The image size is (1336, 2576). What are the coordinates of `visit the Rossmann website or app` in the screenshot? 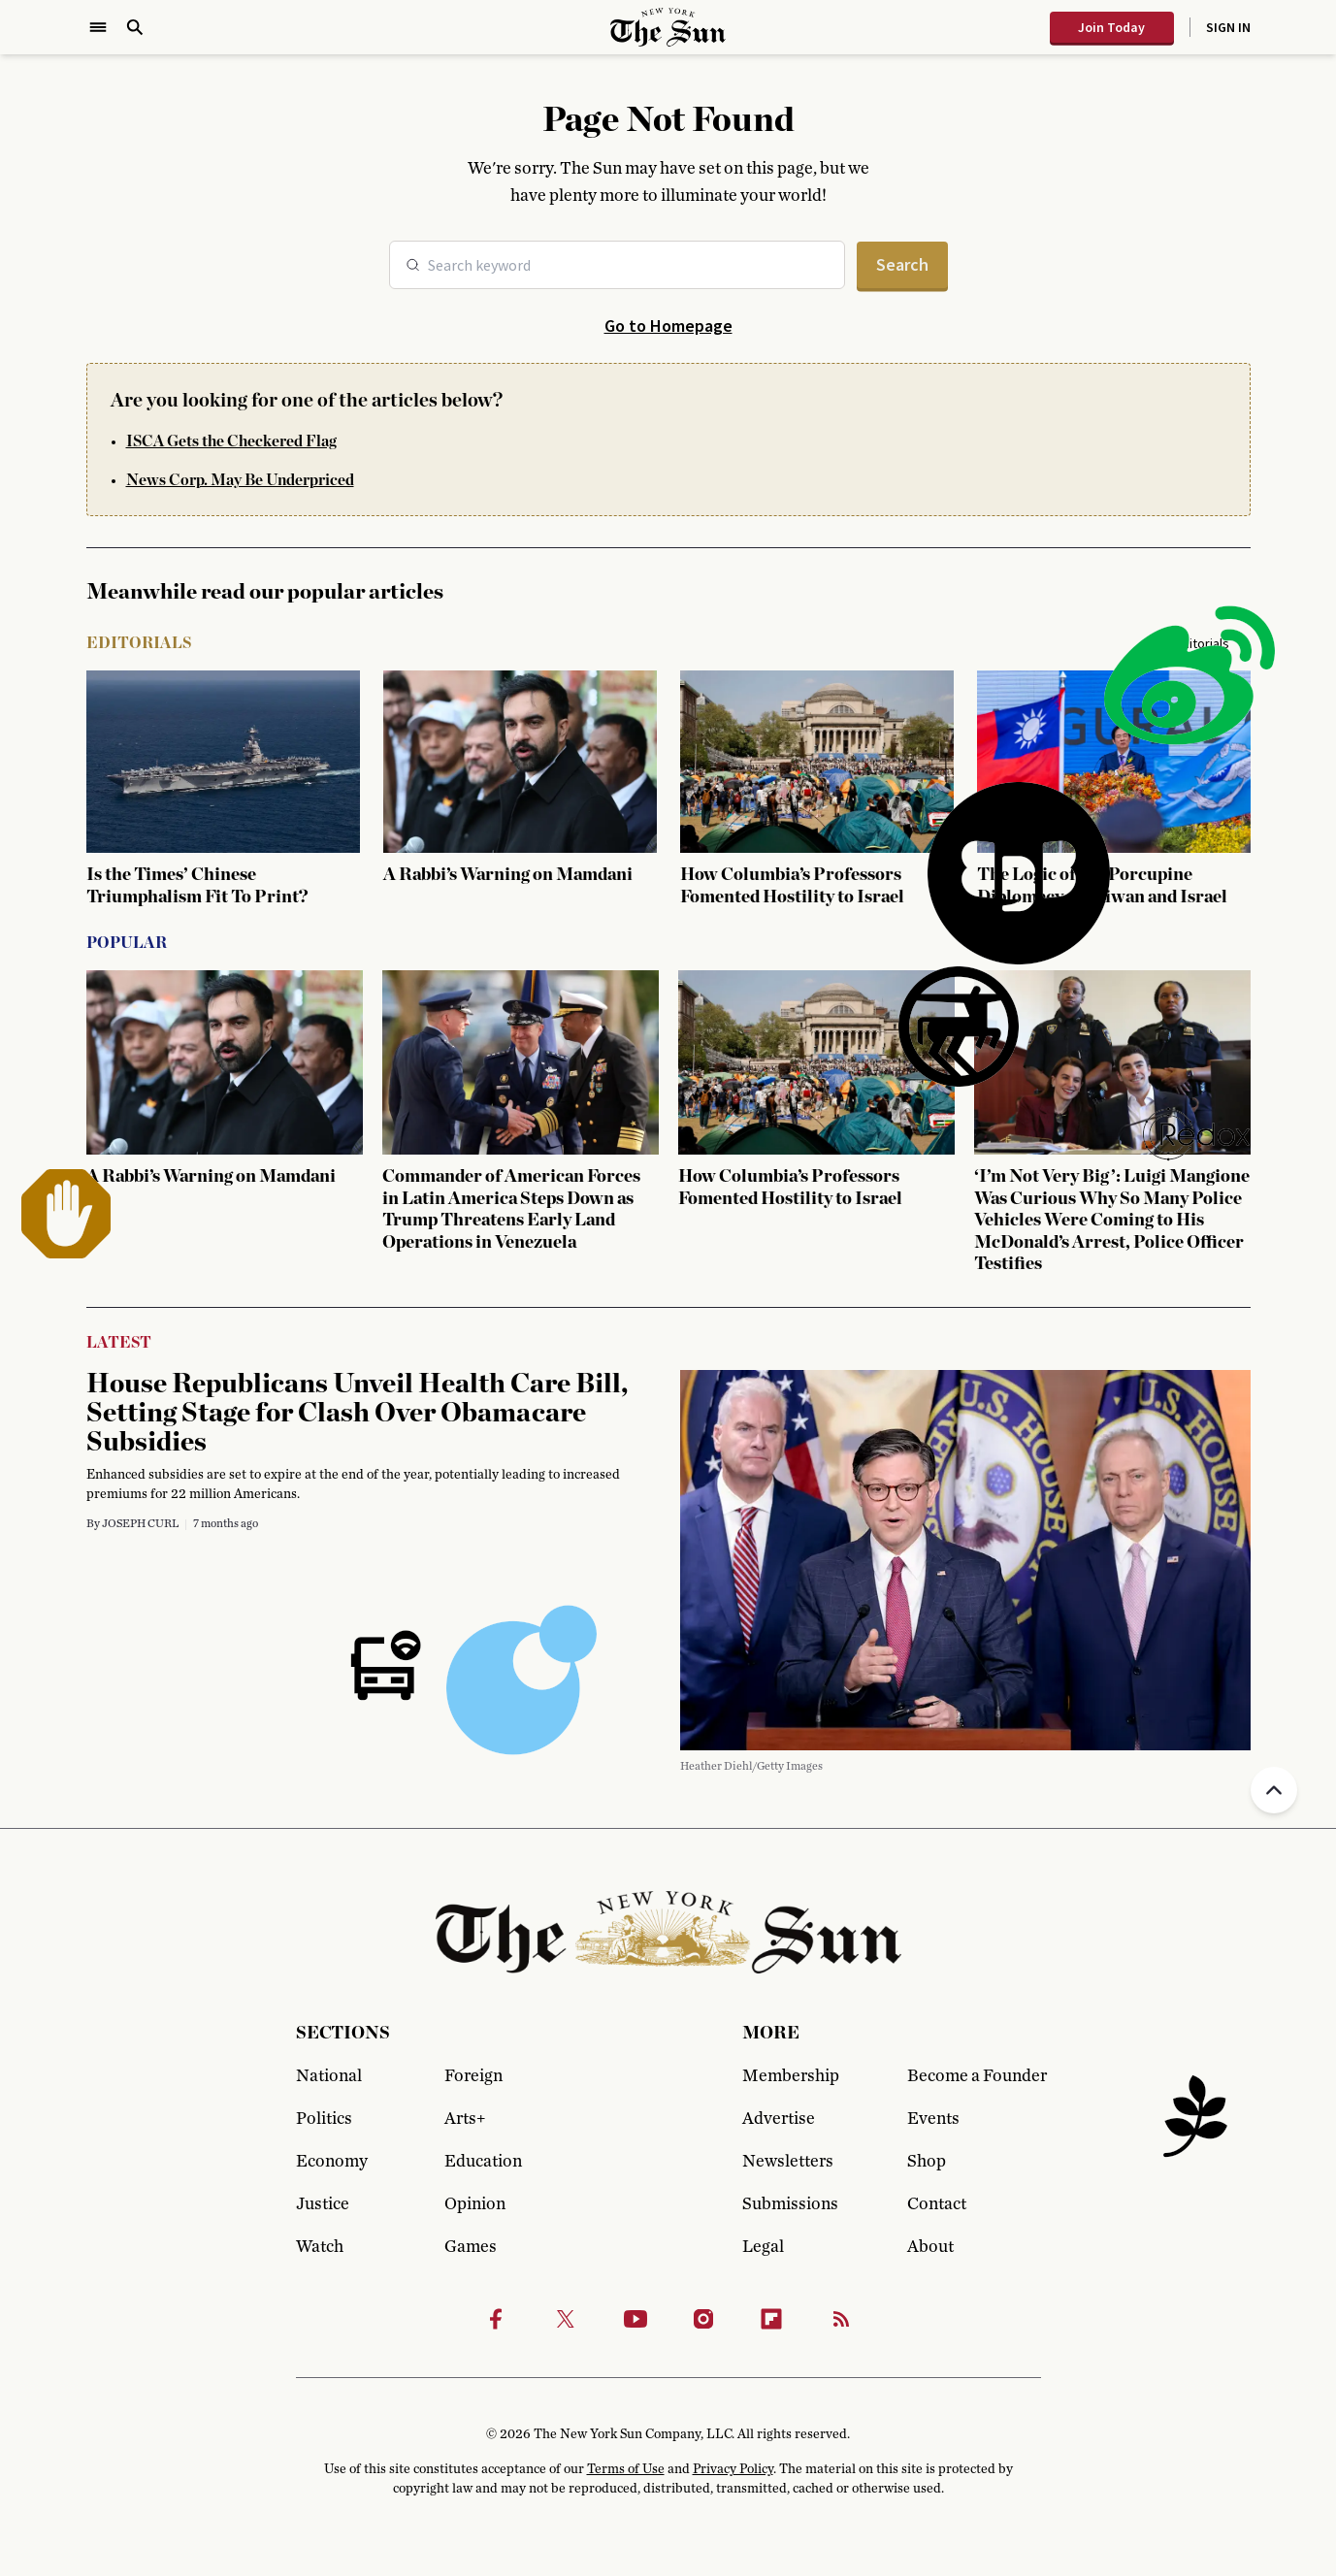 It's located at (959, 1027).